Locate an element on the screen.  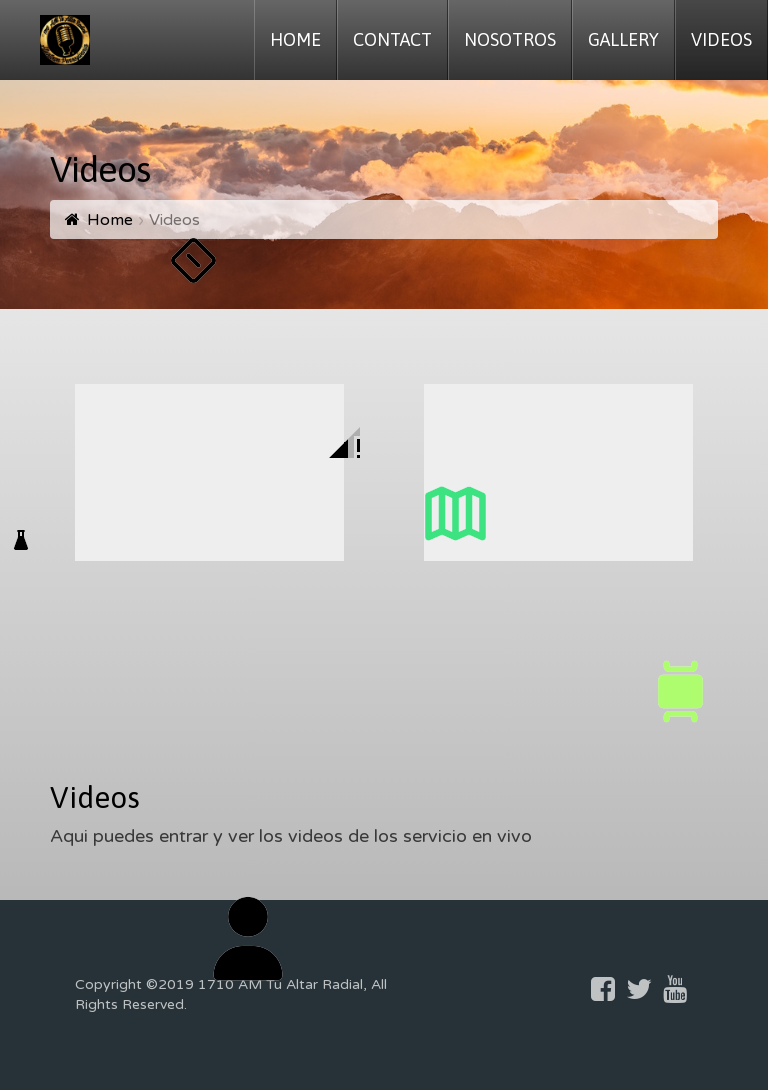
scroll through vertical carousel content is located at coordinates (680, 691).